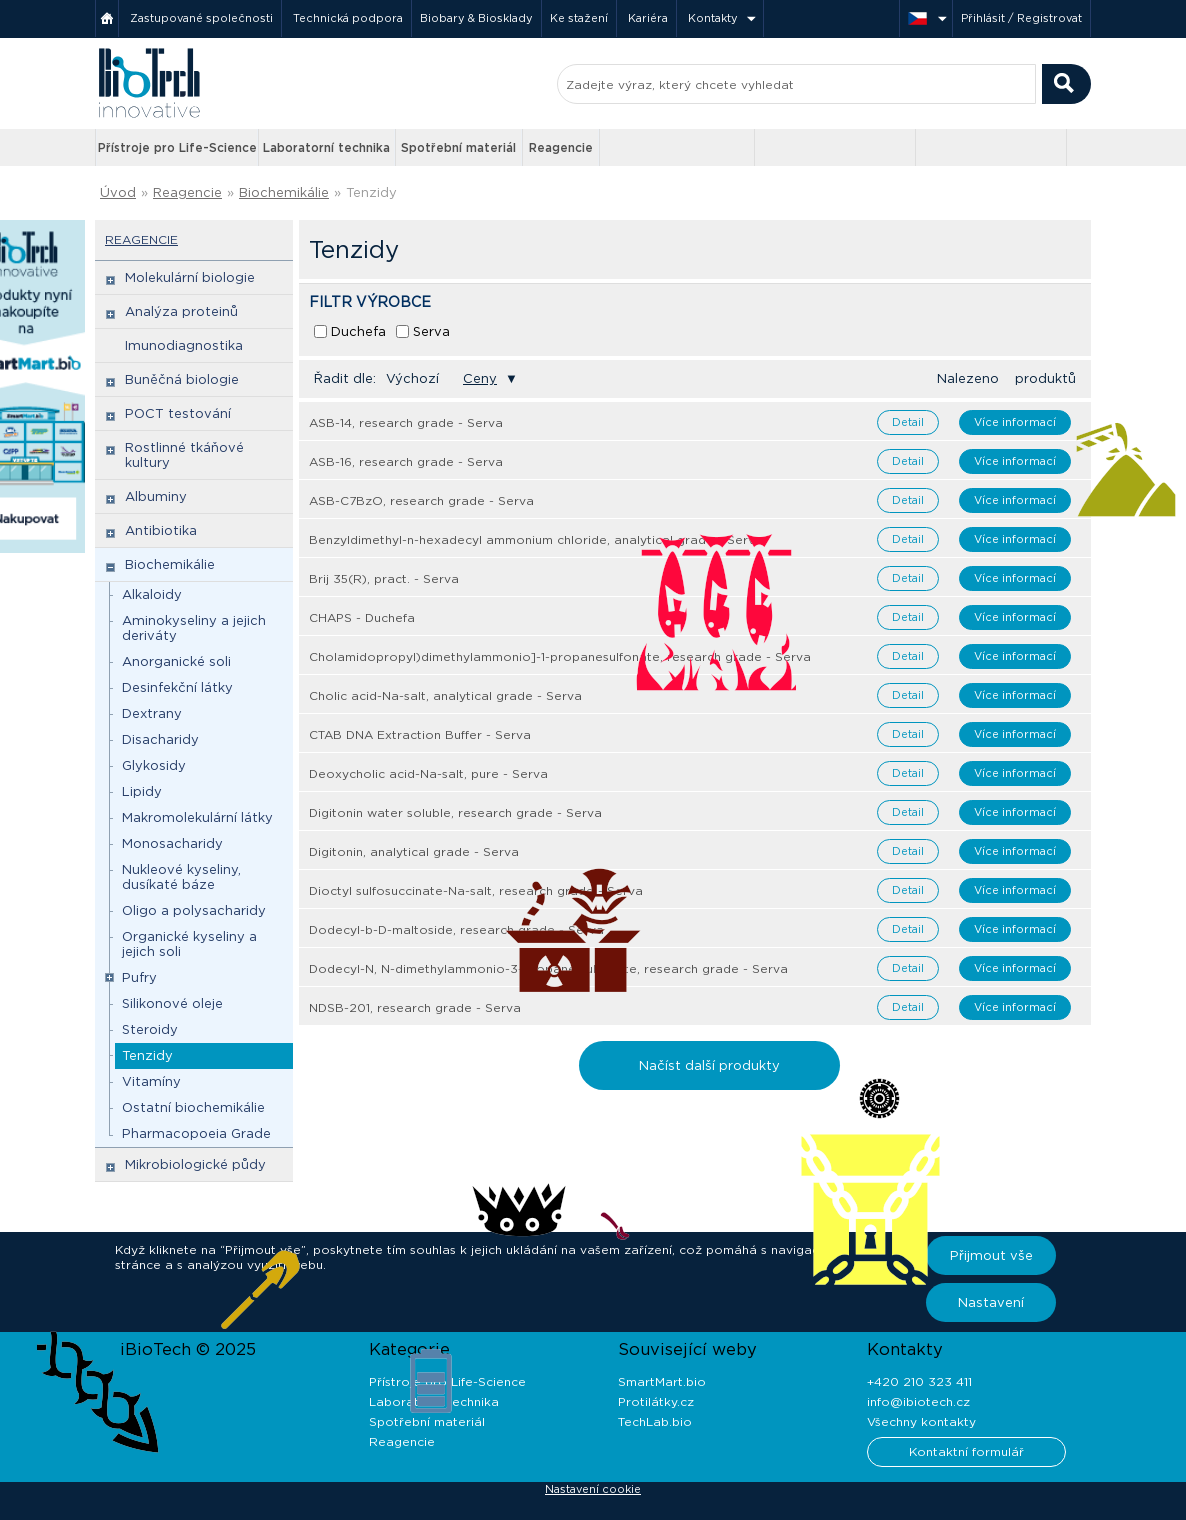 This screenshot has width=1186, height=1520. Describe the element at coordinates (716, 611) in the screenshot. I see `smoke fish at a cooking station` at that location.